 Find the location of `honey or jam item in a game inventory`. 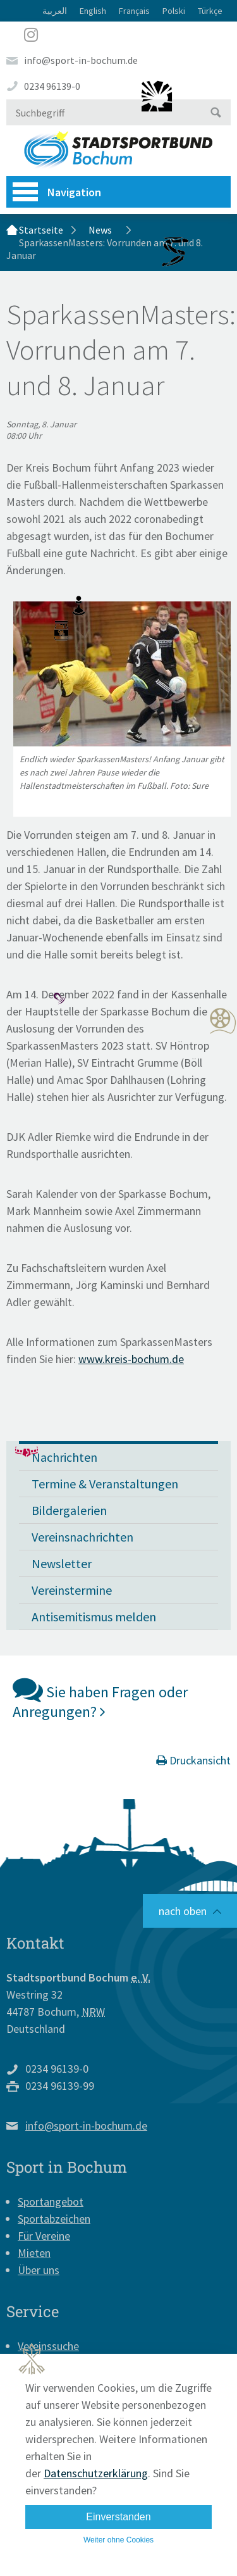

honey or jam item in a game inventory is located at coordinates (61, 631).